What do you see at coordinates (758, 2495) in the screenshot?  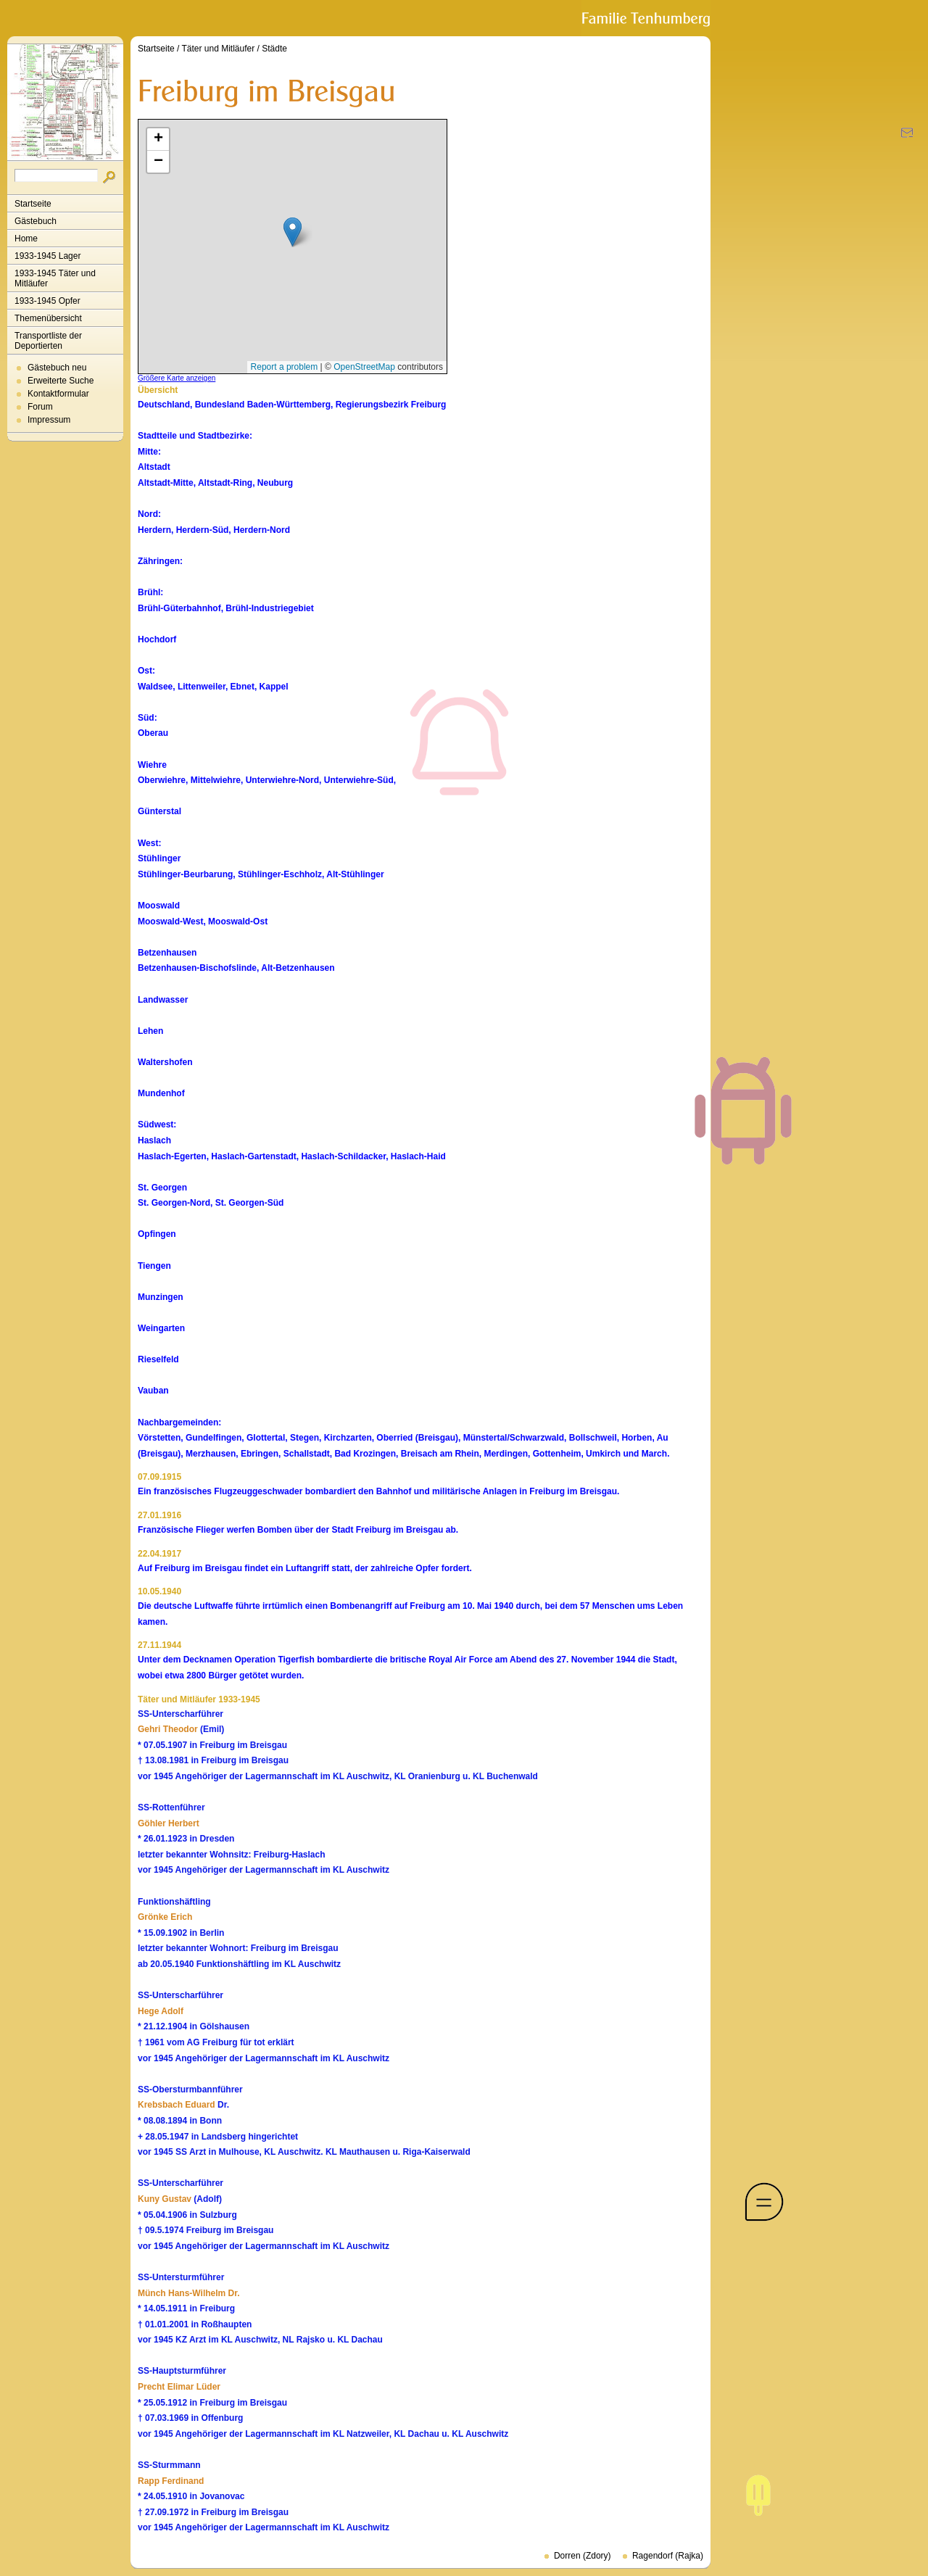 I see `access summer treats or frozen desserts category` at bounding box center [758, 2495].